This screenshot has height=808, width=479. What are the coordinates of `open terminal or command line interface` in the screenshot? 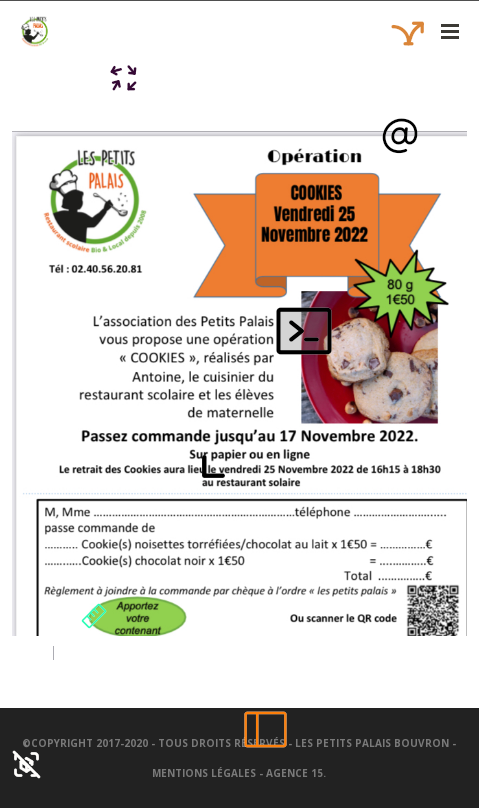 It's located at (304, 331).